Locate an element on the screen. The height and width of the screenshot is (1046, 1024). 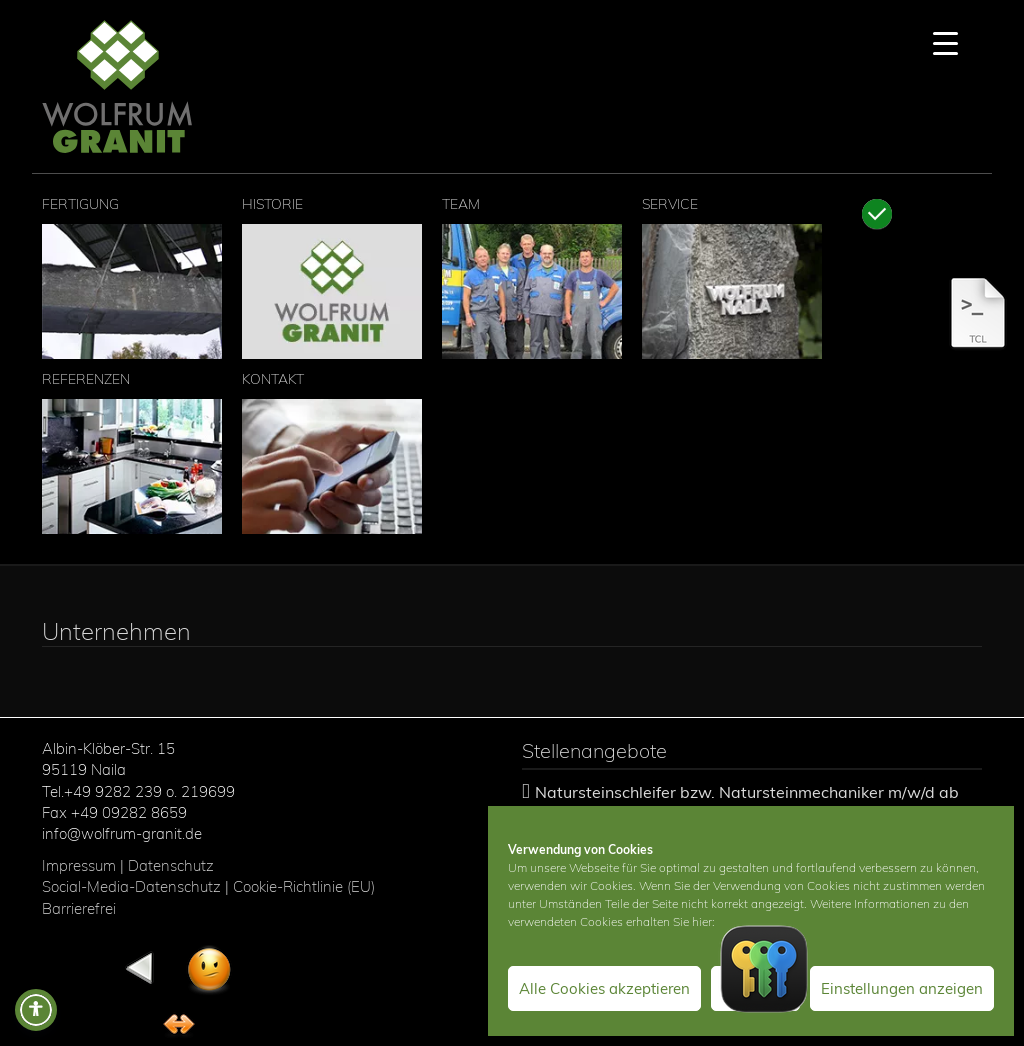
flip the selected object horizontally is located at coordinates (179, 1023).